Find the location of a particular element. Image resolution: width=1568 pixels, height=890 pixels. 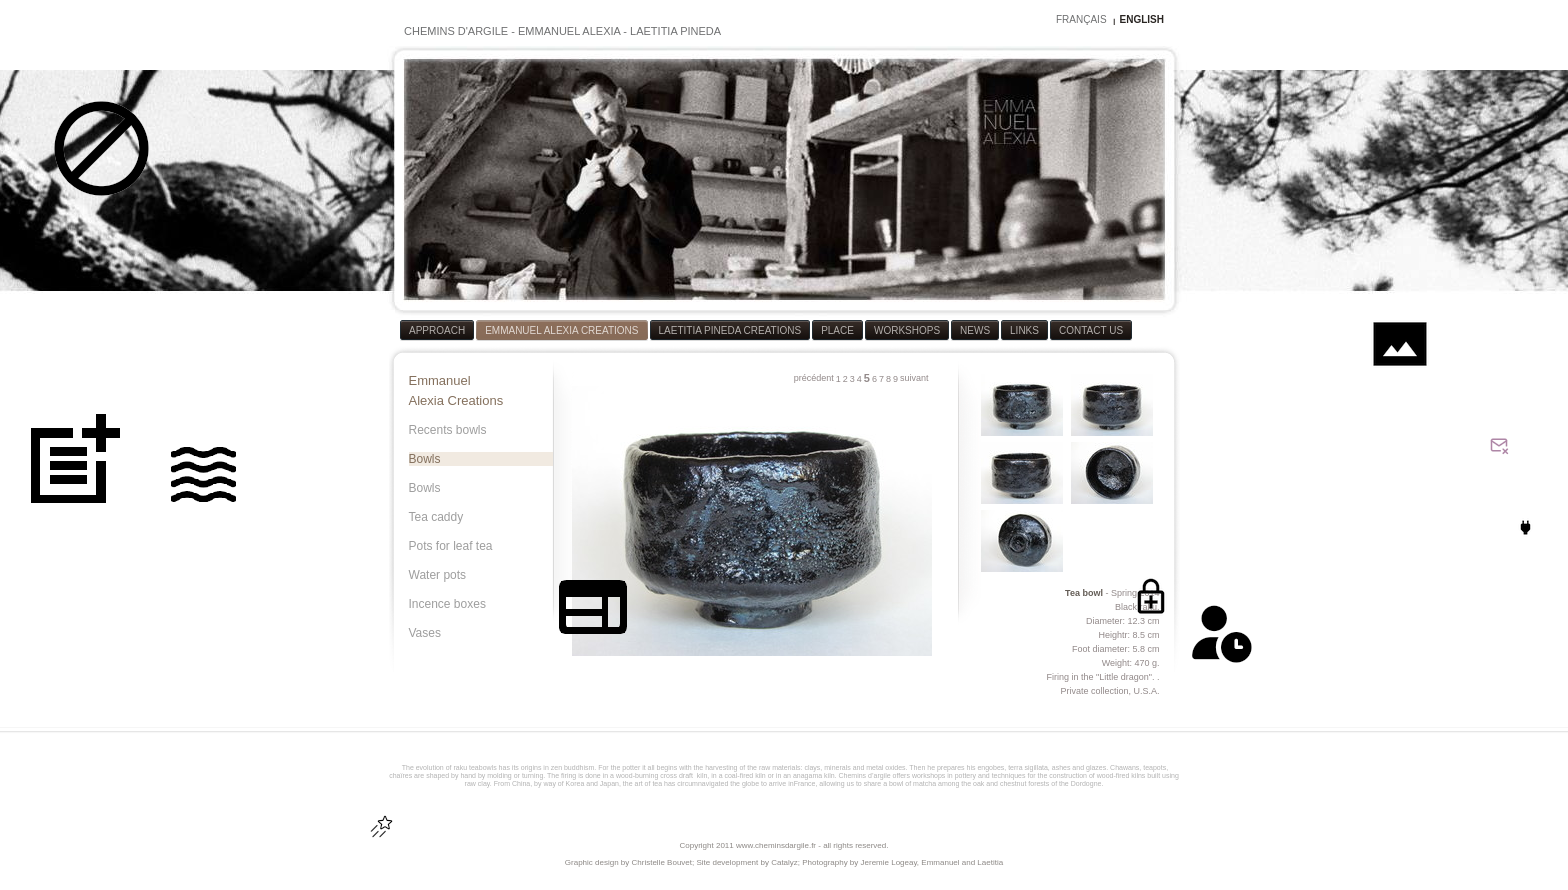

enable enhanced encryption for added security is located at coordinates (1151, 597).